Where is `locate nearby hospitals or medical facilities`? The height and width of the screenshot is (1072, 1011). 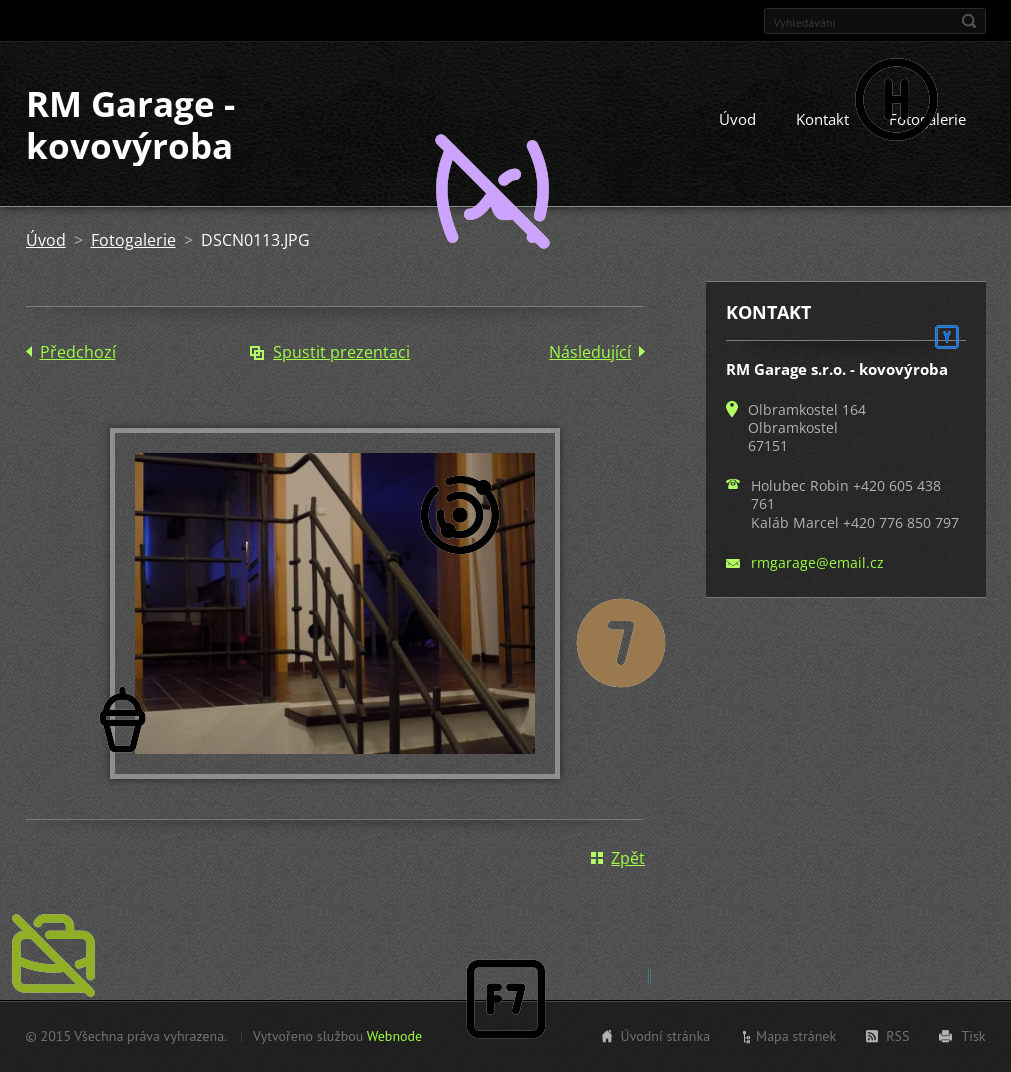 locate nearby hospitals or medical facilities is located at coordinates (896, 99).